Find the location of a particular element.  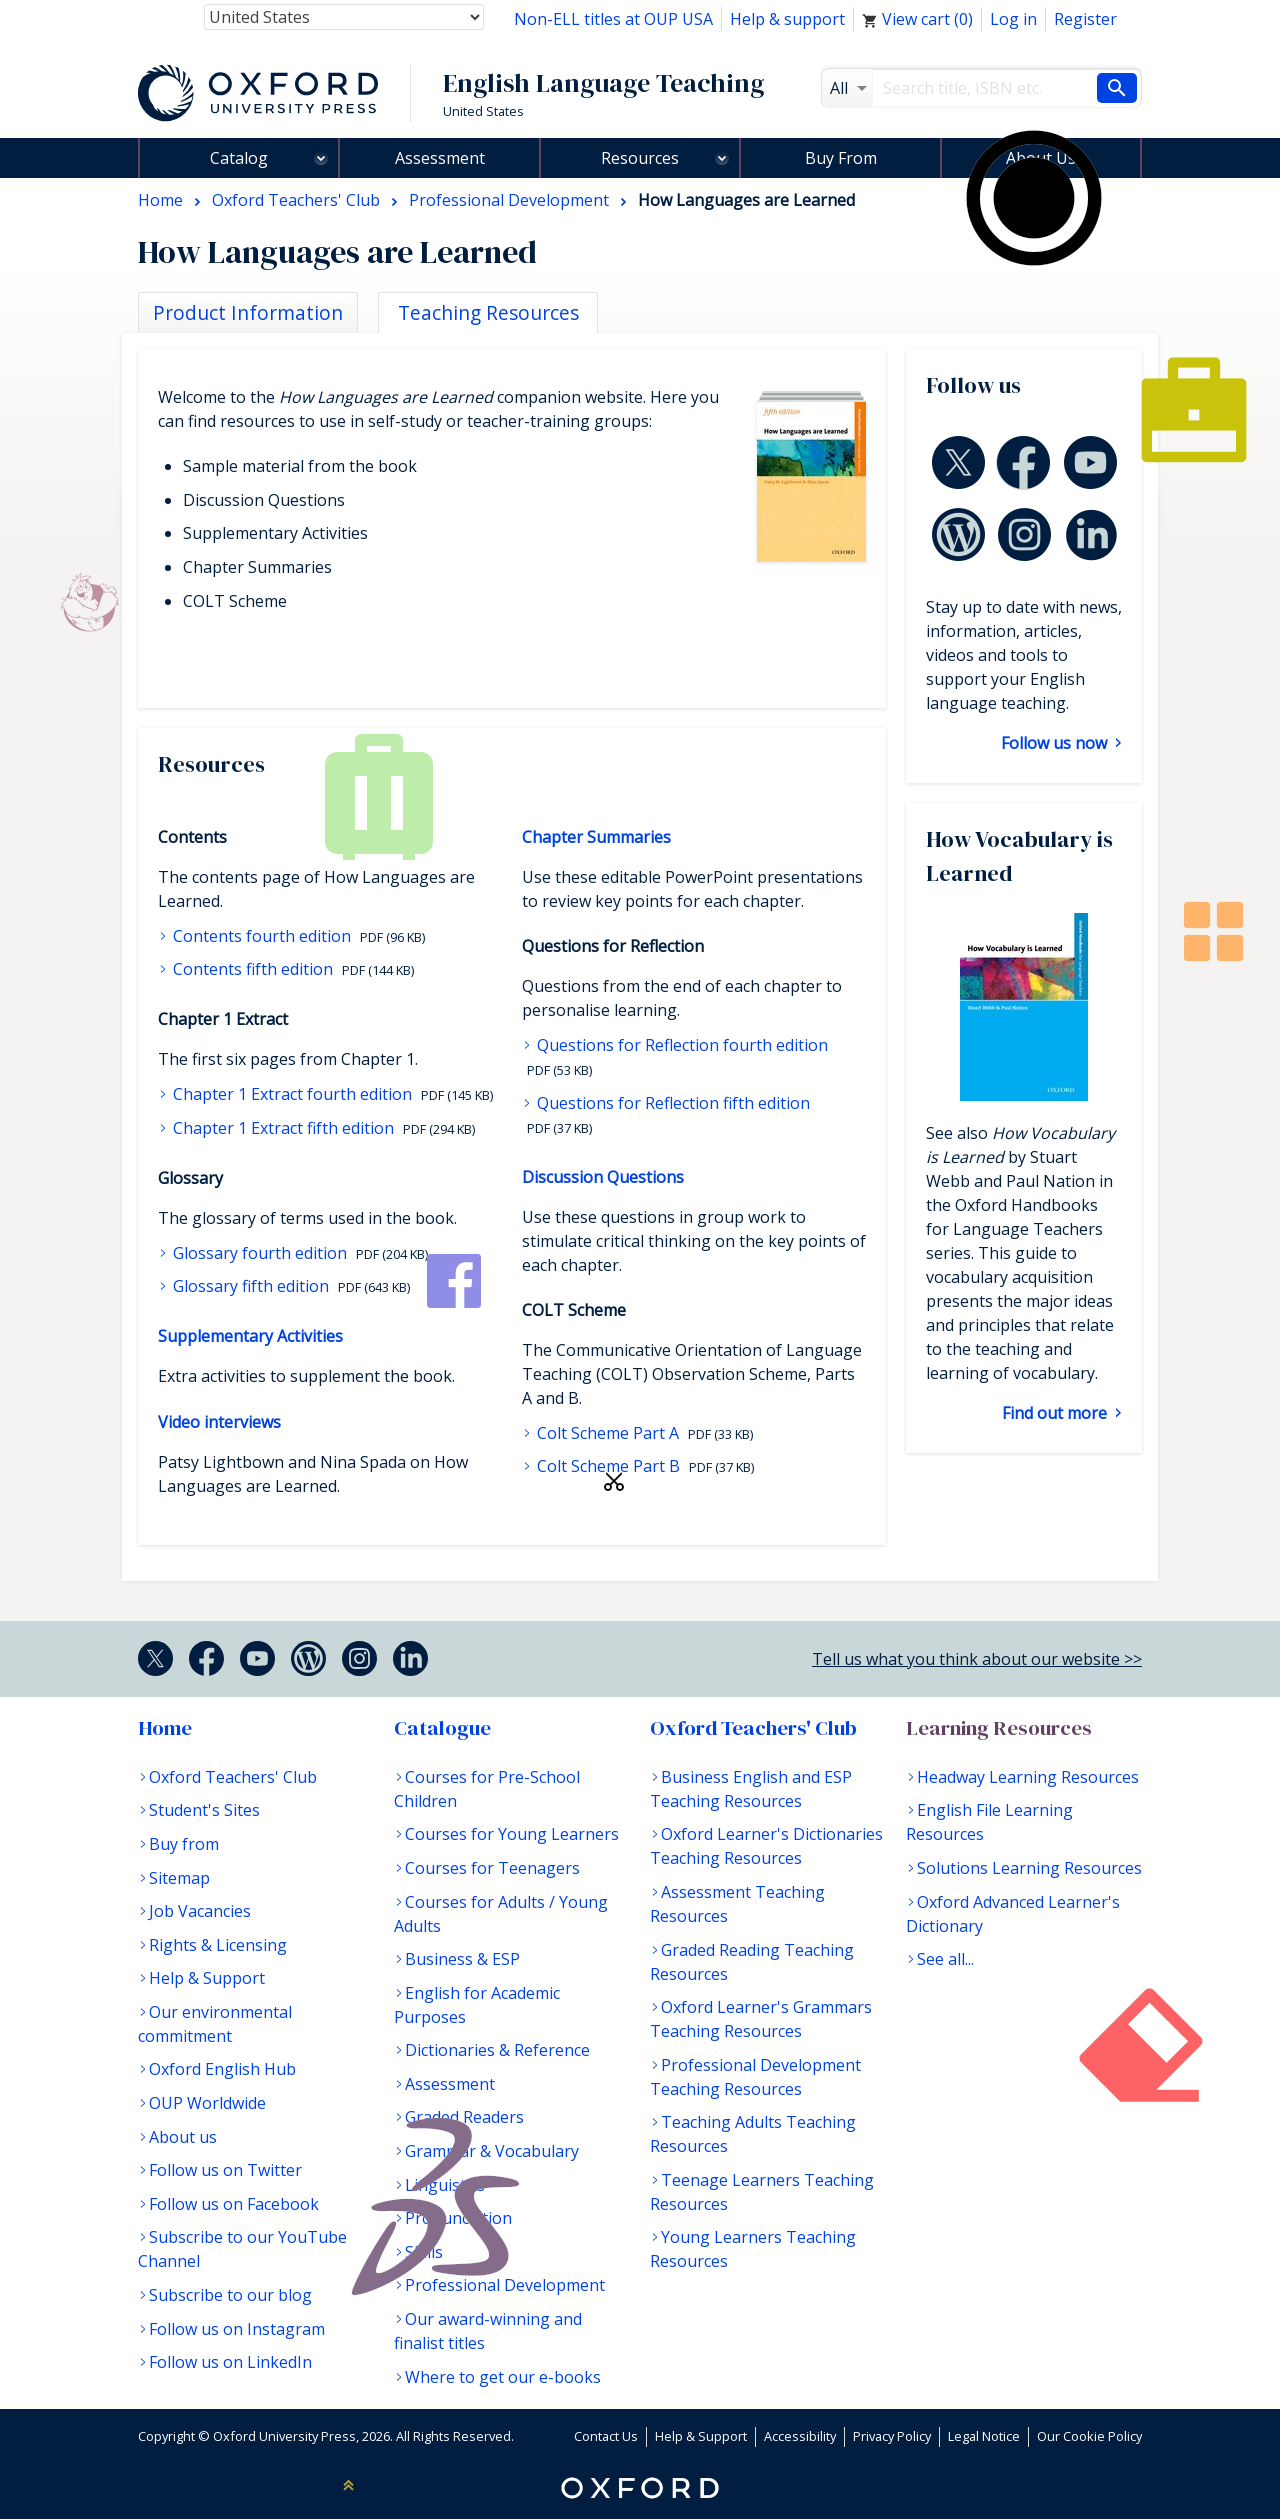

access app grid or menu is located at coordinates (1213, 931).